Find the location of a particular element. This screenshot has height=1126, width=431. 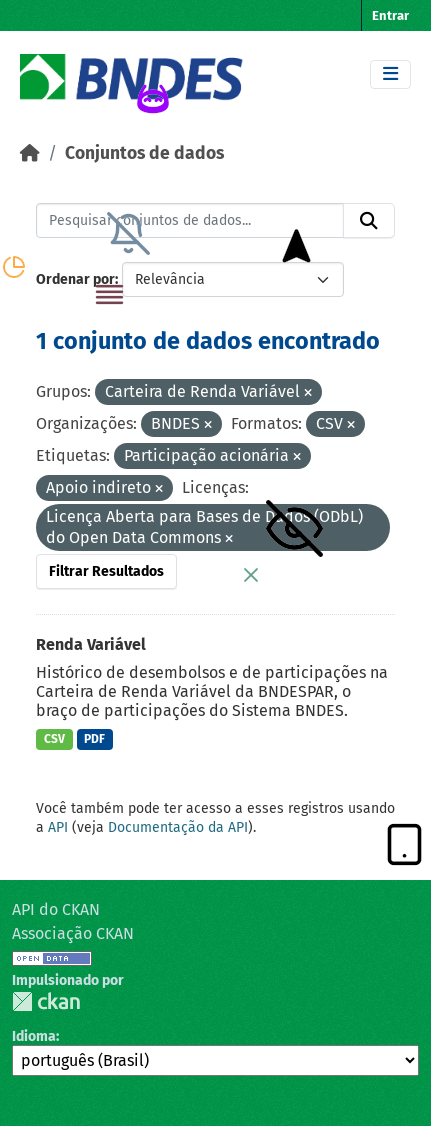

hide password or sensitive content is located at coordinates (294, 528).